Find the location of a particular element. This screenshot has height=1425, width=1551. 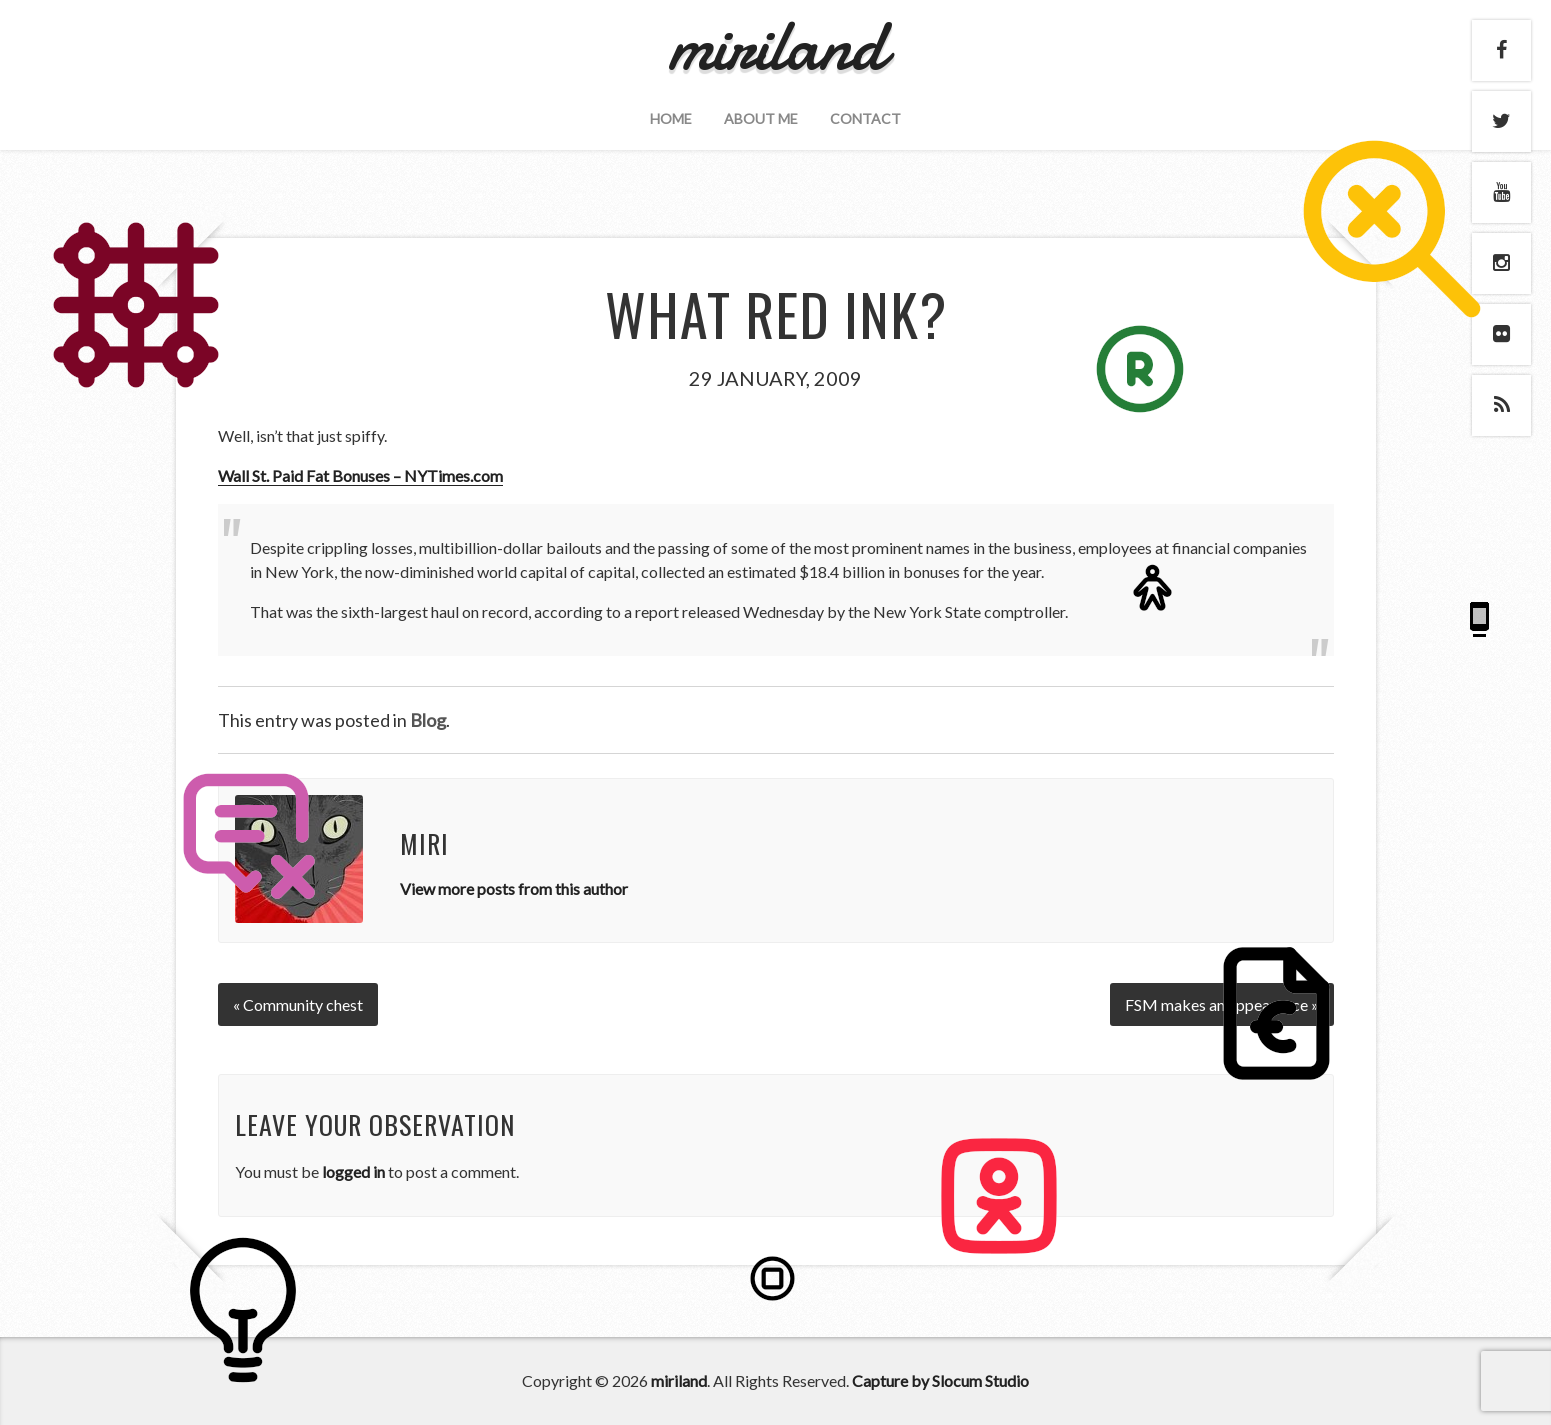

playstation square button symbol is located at coordinates (772, 1278).